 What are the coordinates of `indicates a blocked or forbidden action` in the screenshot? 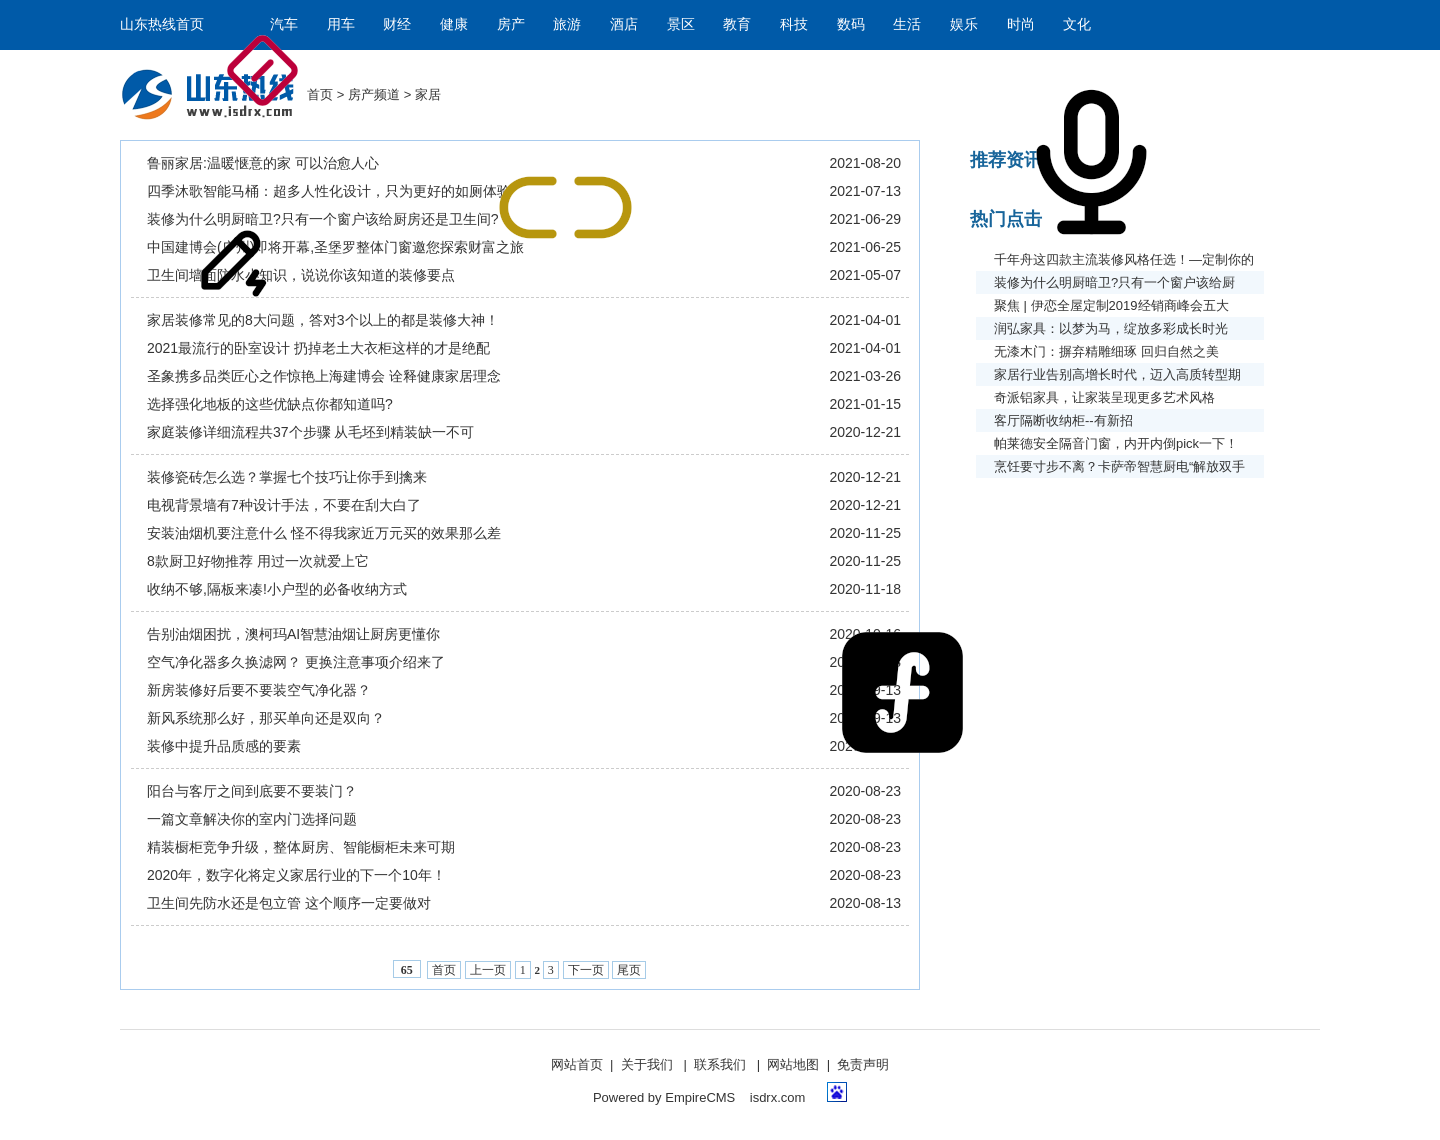 It's located at (262, 70).